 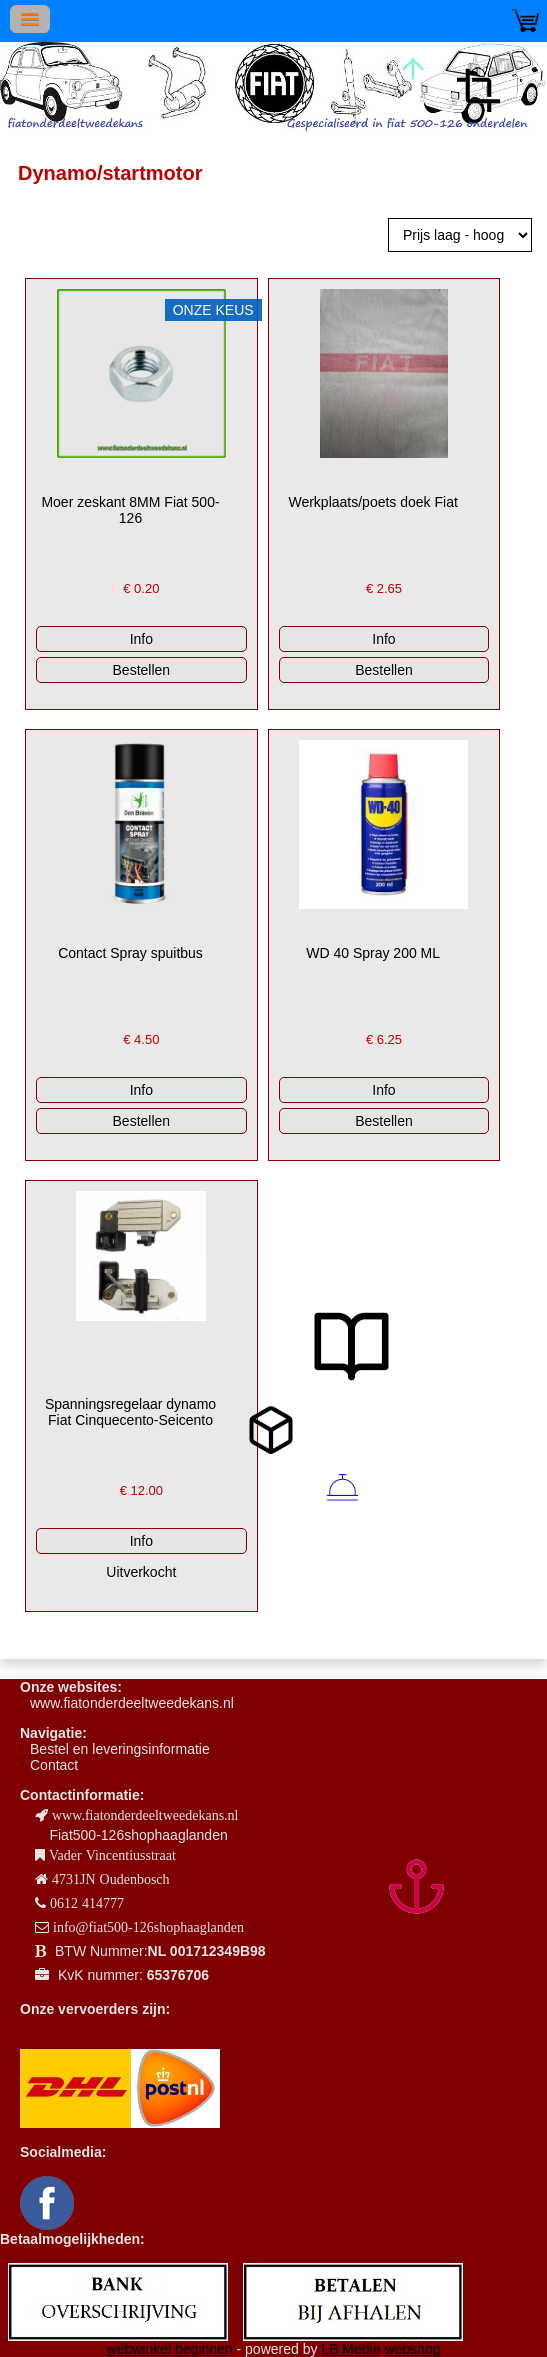 I want to click on view package or shipment details, so click(x=271, y=1430).